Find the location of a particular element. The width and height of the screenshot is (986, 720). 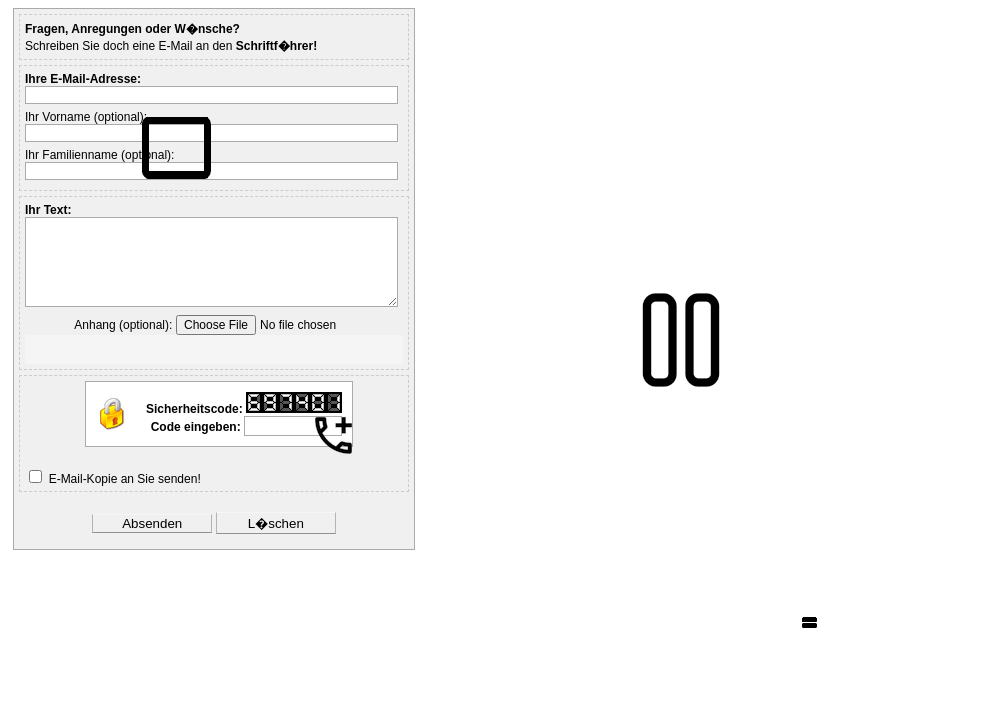

add a new contact to your phone is located at coordinates (333, 435).